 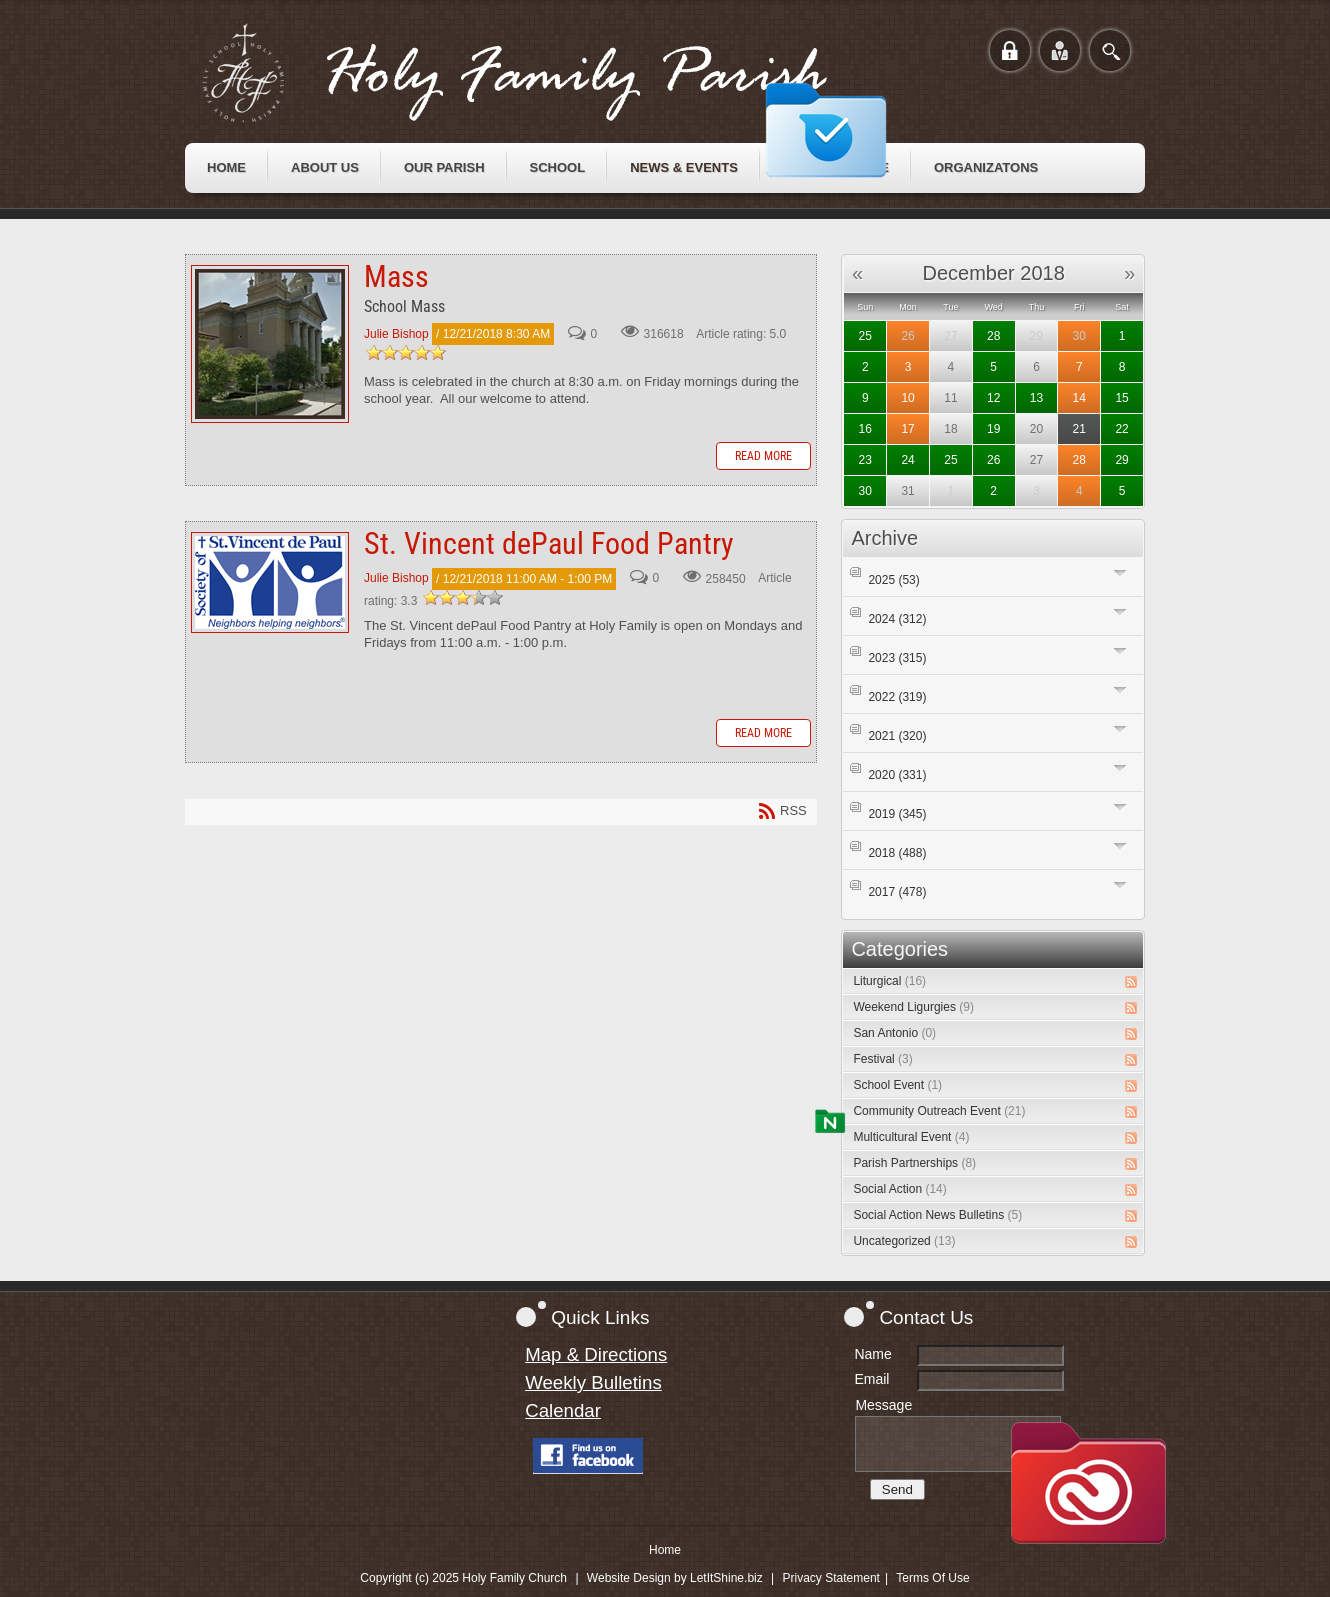 I want to click on open adobe creative cloud files folder, so click(x=1088, y=1487).